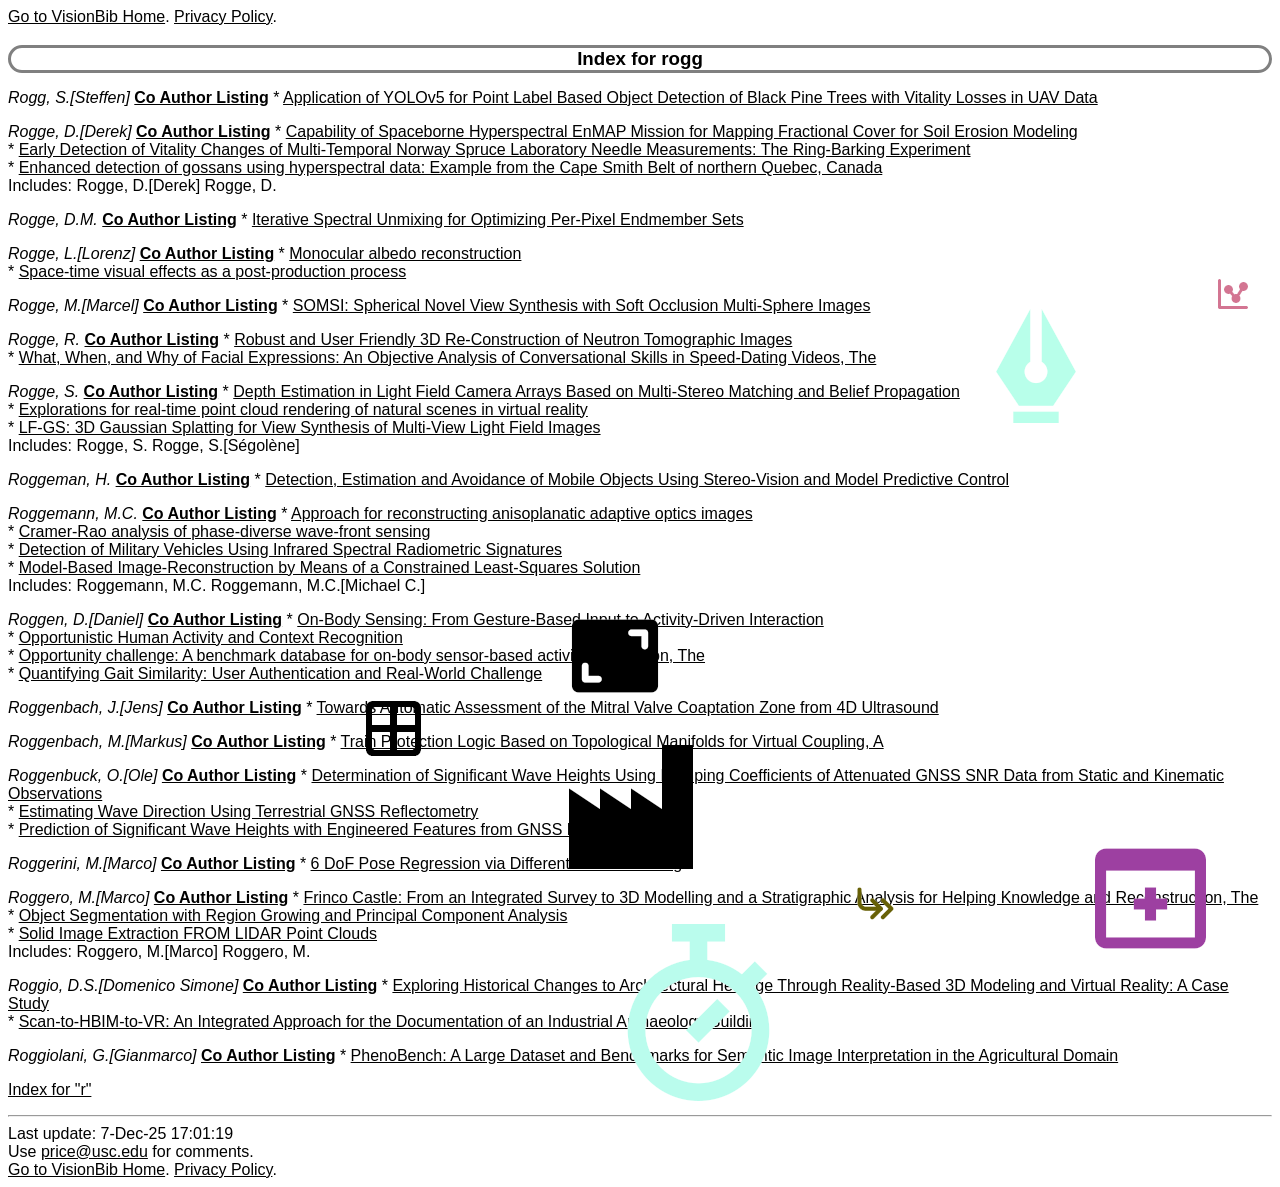  Describe the element at coordinates (393, 728) in the screenshot. I see `apply borders to all cells in a table or grid` at that location.